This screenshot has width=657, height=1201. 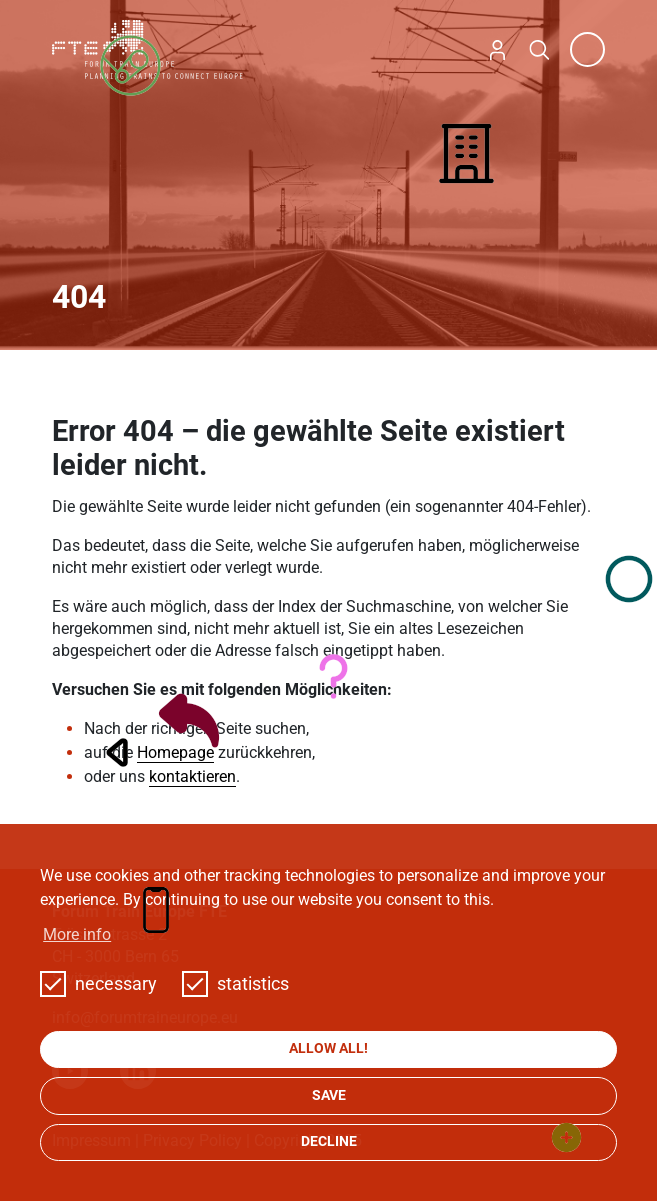 What do you see at coordinates (629, 579) in the screenshot?
I see `unselected radio button option` at bounding box center [629, 579].